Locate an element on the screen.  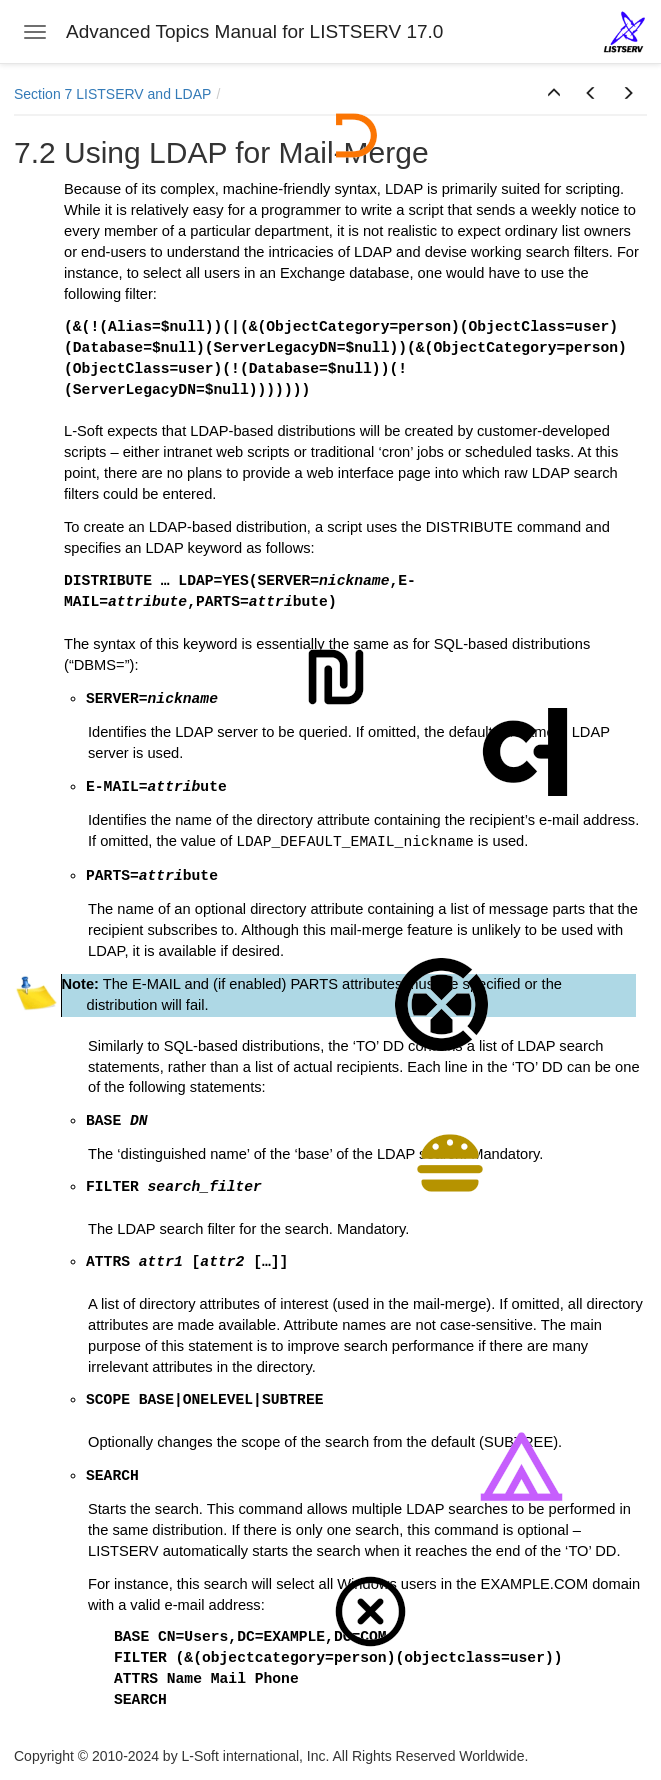
view camping or outdoor locations is located at coordinates (521, 1467).